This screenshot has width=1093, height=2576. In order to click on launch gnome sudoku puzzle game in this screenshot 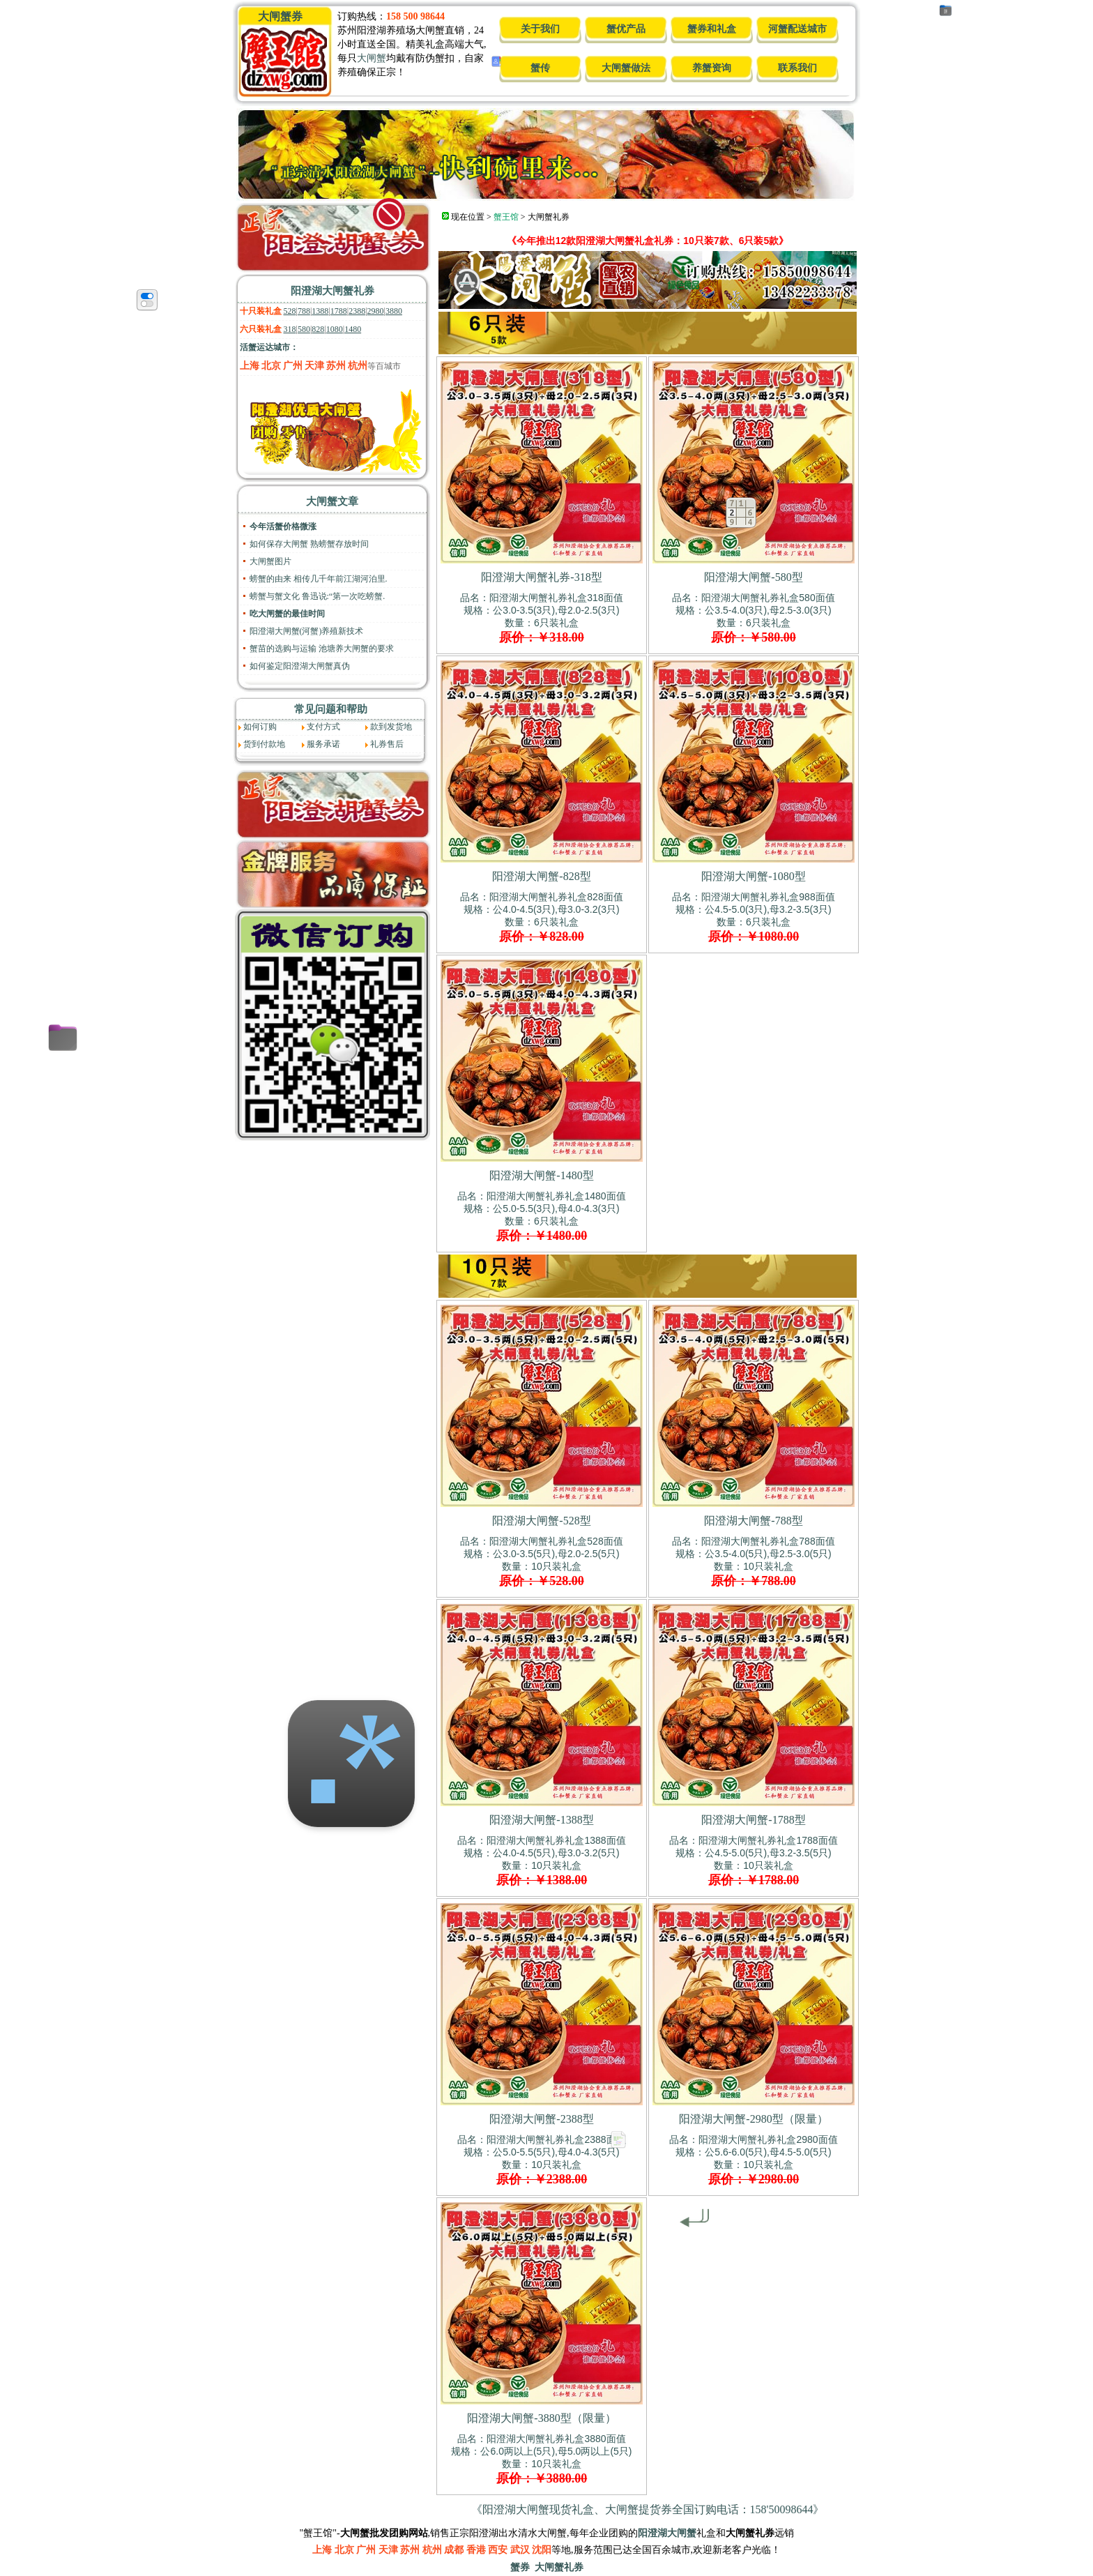, I will do `click(741, 513)`.